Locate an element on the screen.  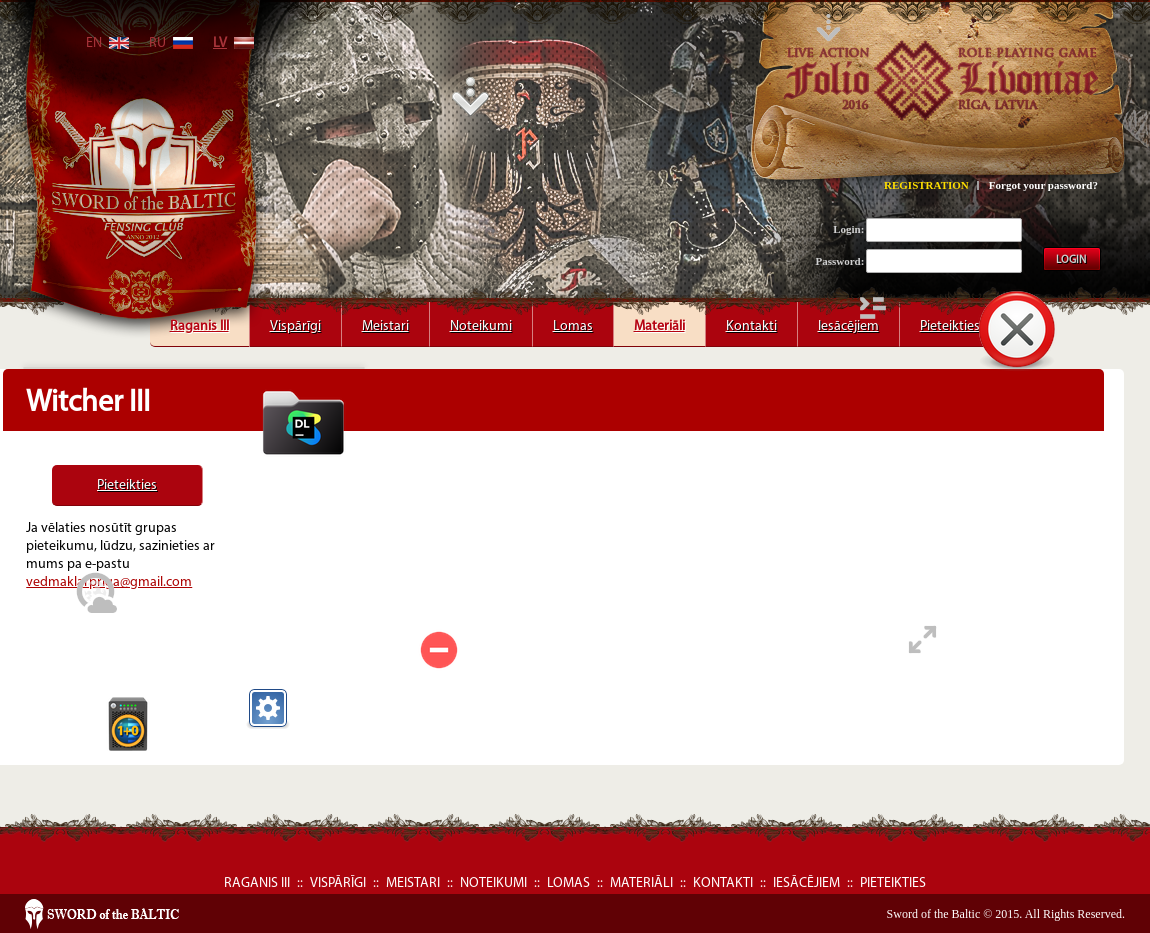
access system settings is located at coordinates (268, 710).